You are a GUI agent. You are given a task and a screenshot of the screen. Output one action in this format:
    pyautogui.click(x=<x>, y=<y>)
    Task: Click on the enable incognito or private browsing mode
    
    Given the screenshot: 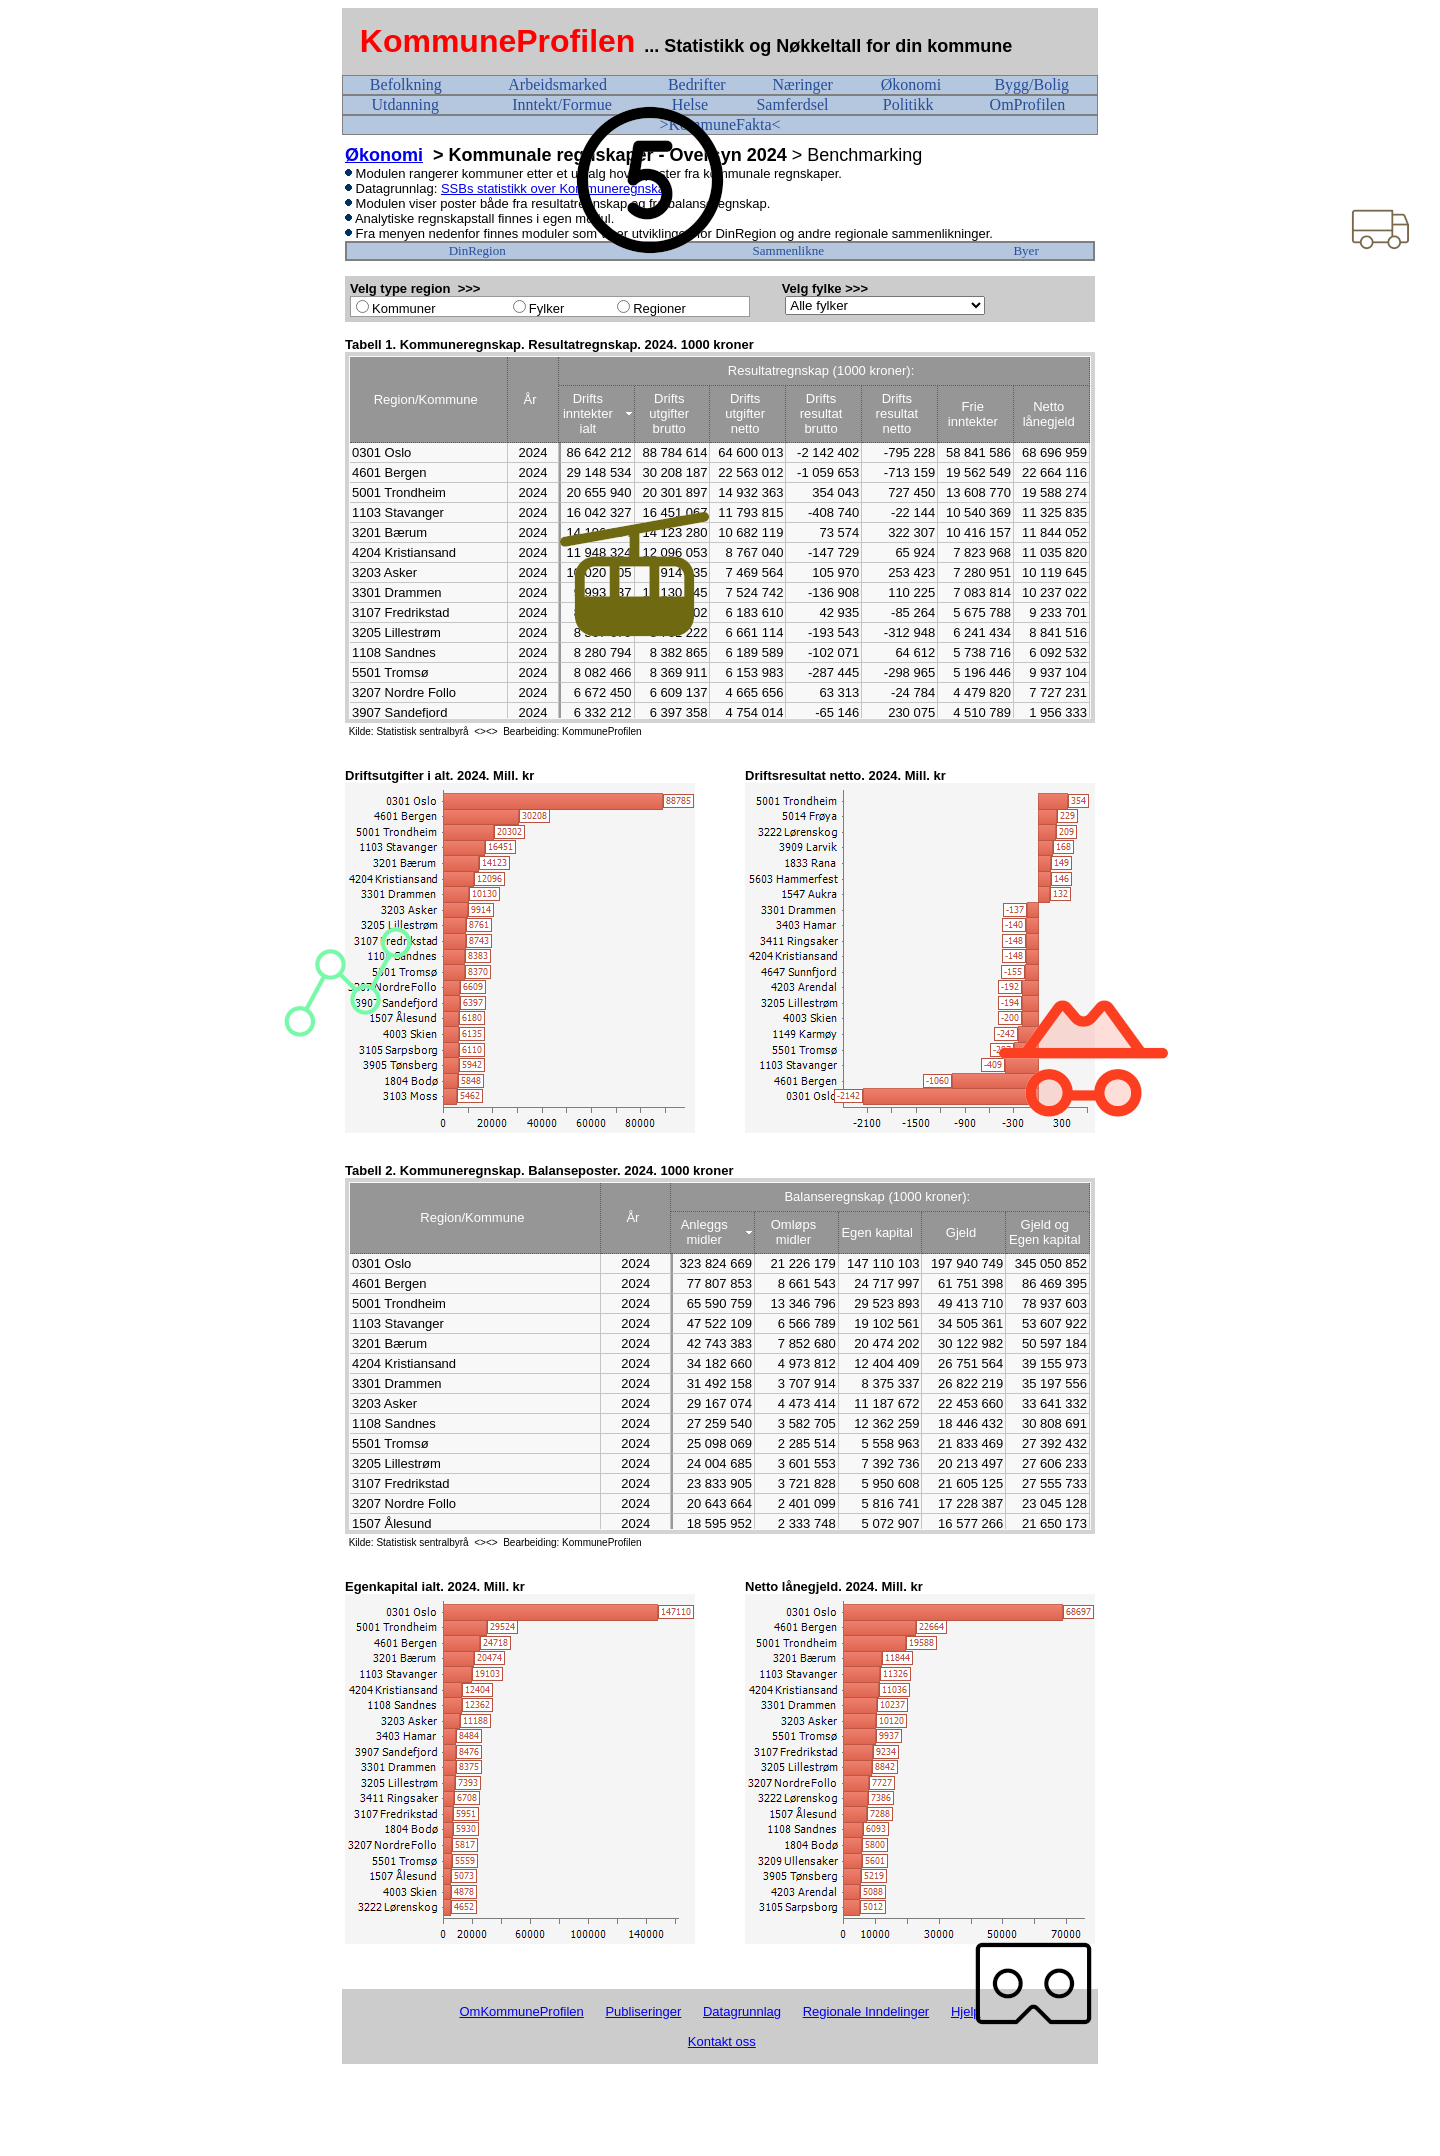 What is the action you would take?
    pyautogui.click(x=1083, y=1058)
    